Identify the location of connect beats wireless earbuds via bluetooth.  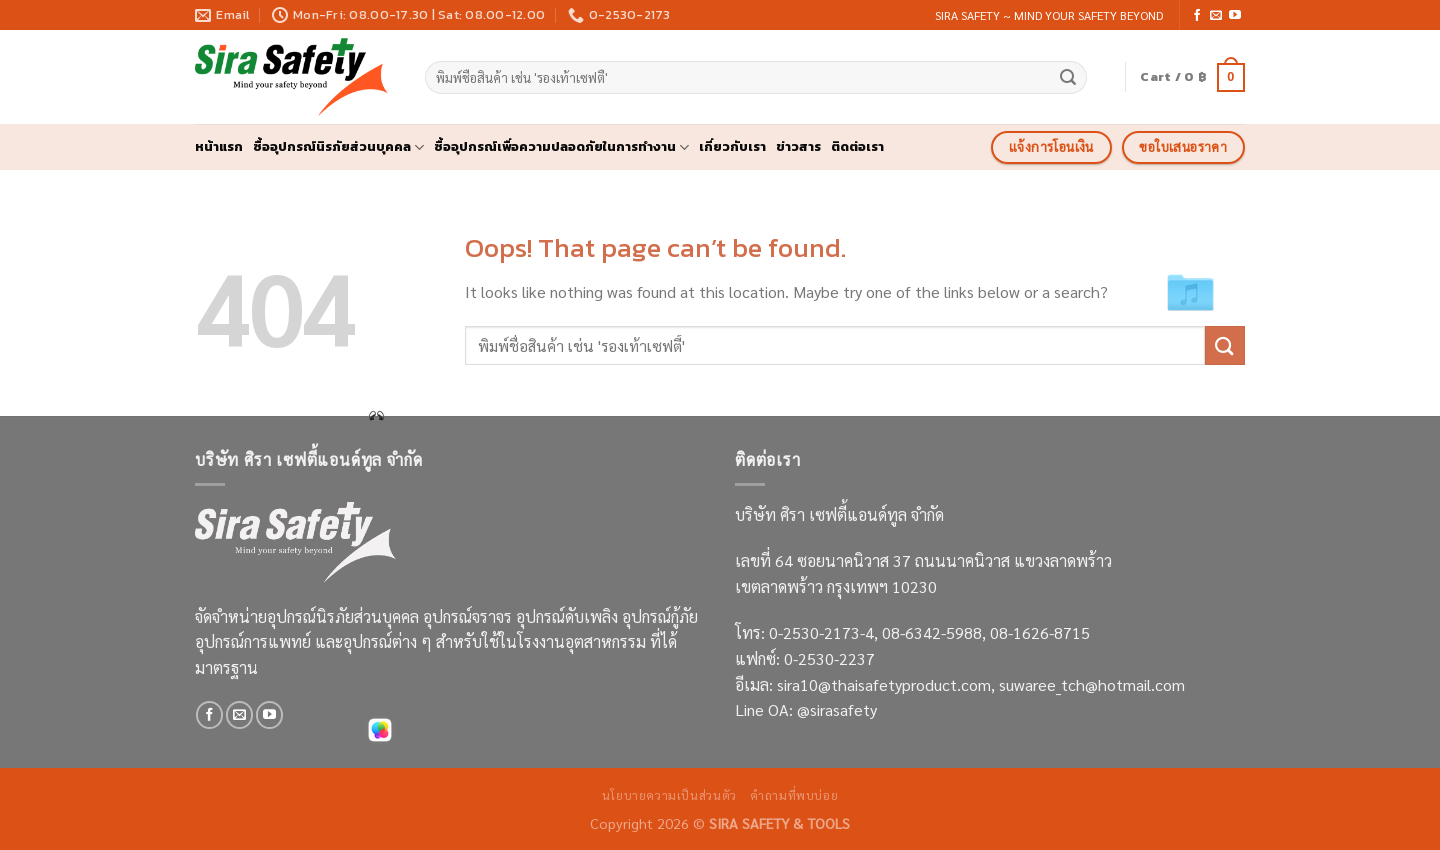
(376, 416).